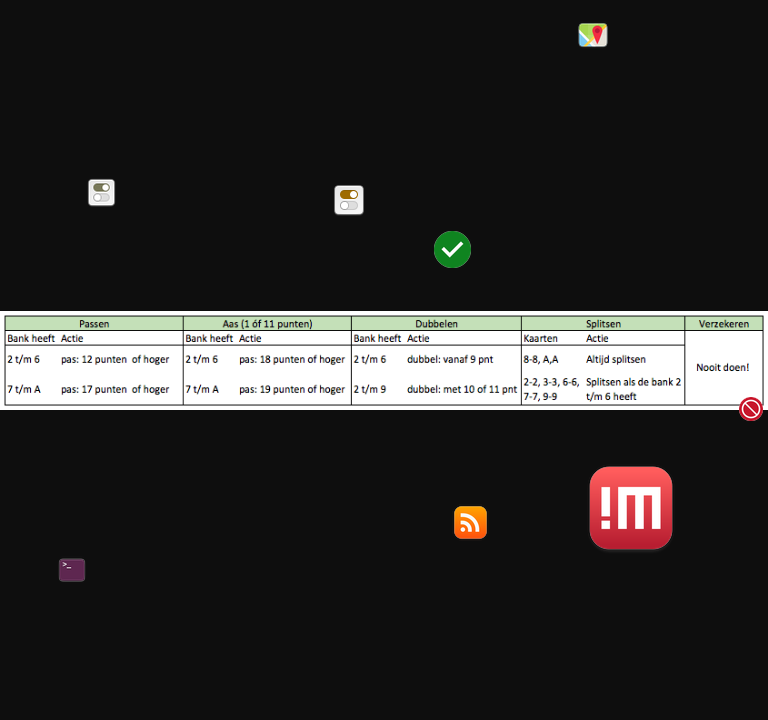 The image size is (768, 720). Describe the element at coordinates (72, 570) in the screenshot. I see `open terminal application` at that location.